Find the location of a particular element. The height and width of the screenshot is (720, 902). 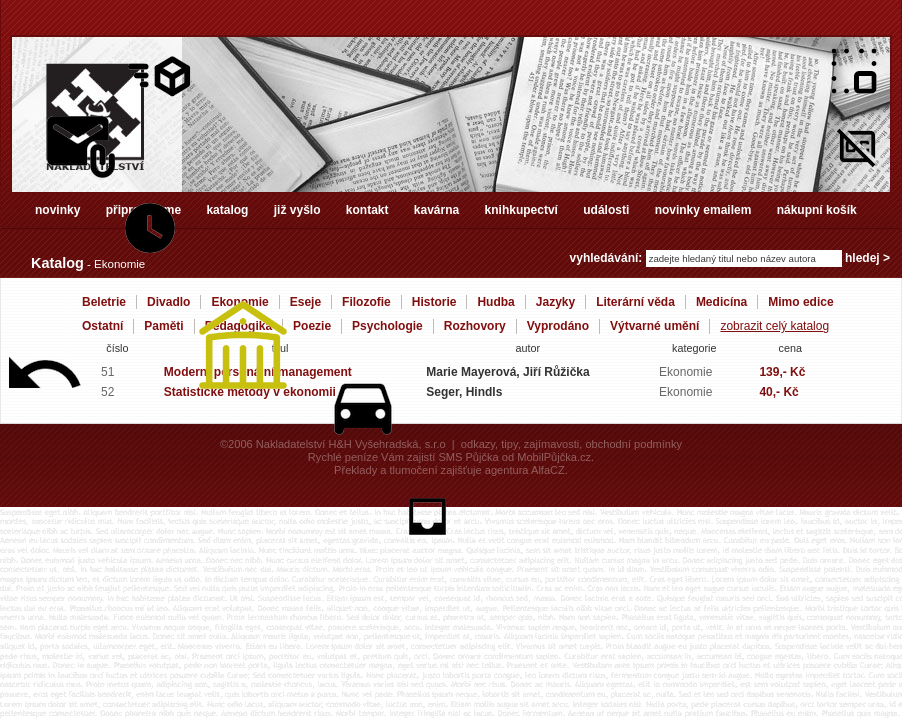

attach a file to your email is located at coordinates (81, 147).